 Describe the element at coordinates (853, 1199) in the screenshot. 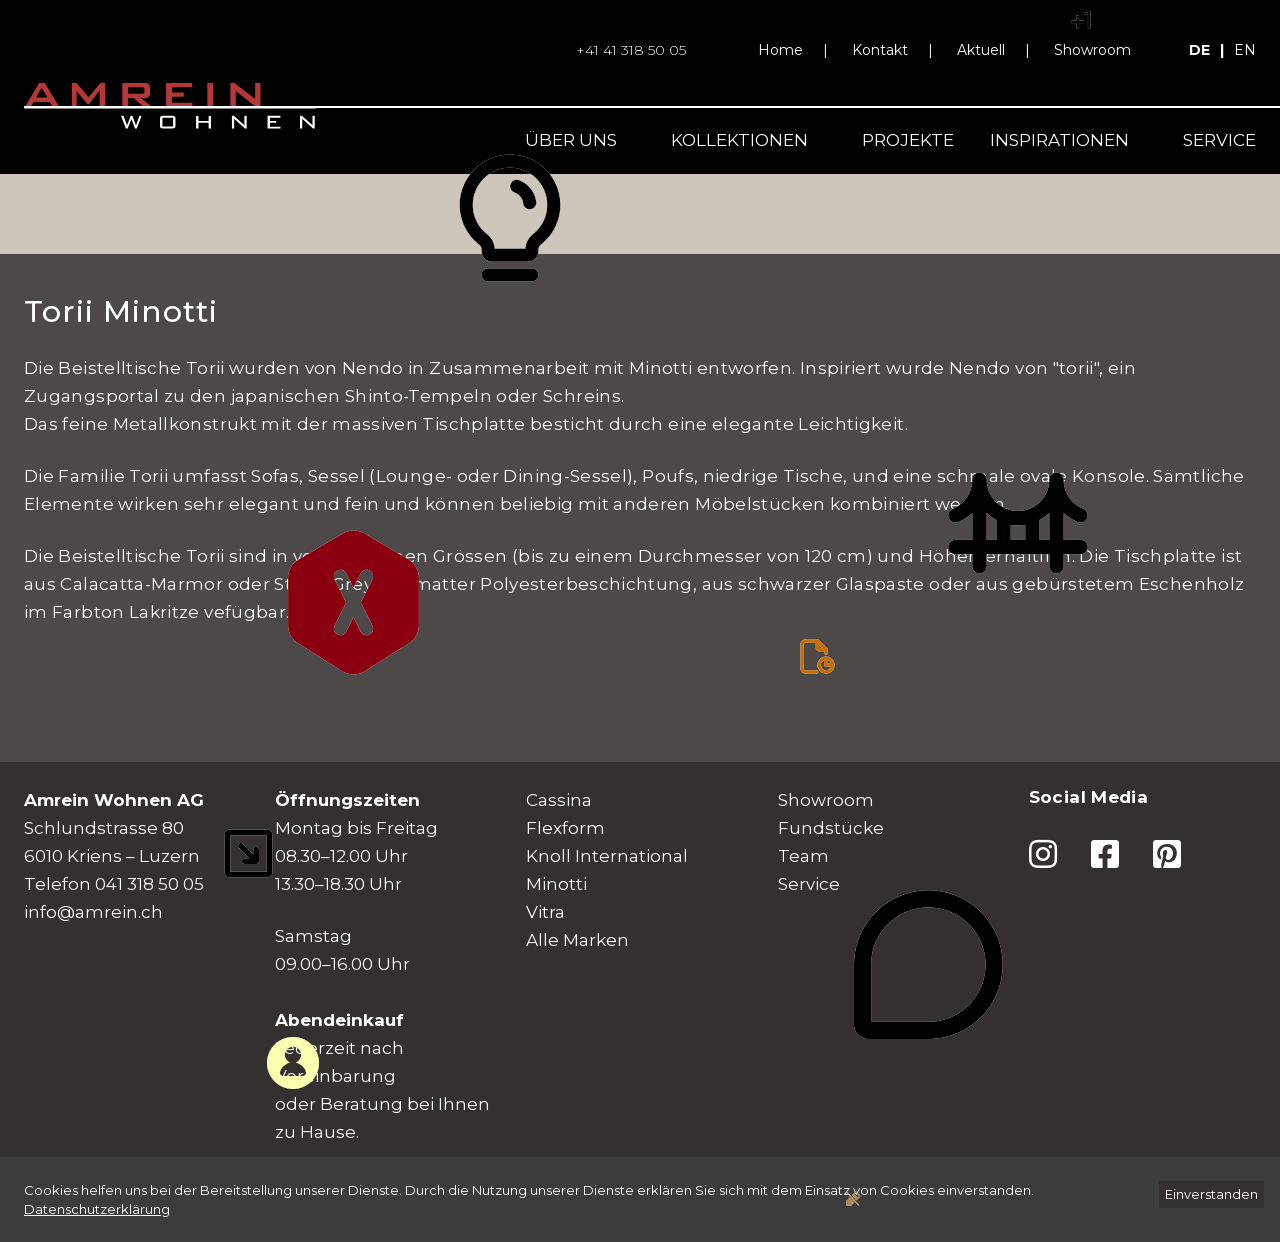

I see `editing is disabled or unavailable` at that location.